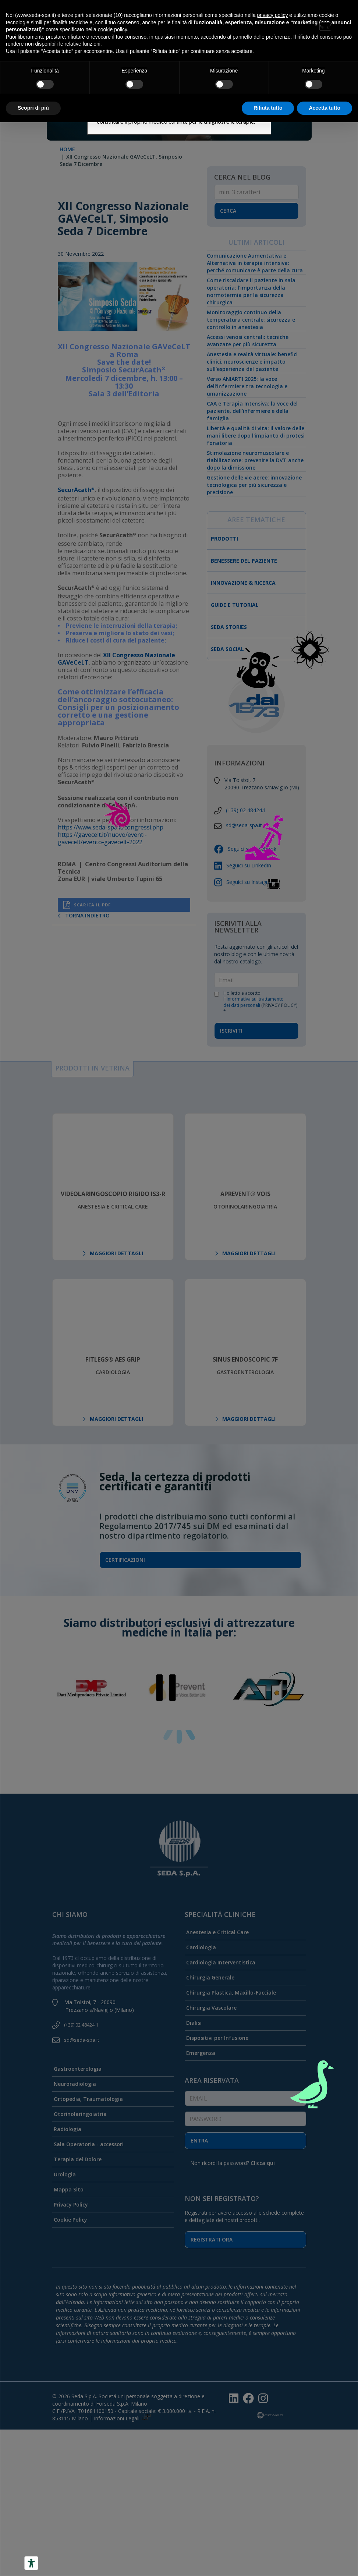  Describe the element at coordinates (274, 884) in the screenshot. I see `open your inventory or storage` at that location.